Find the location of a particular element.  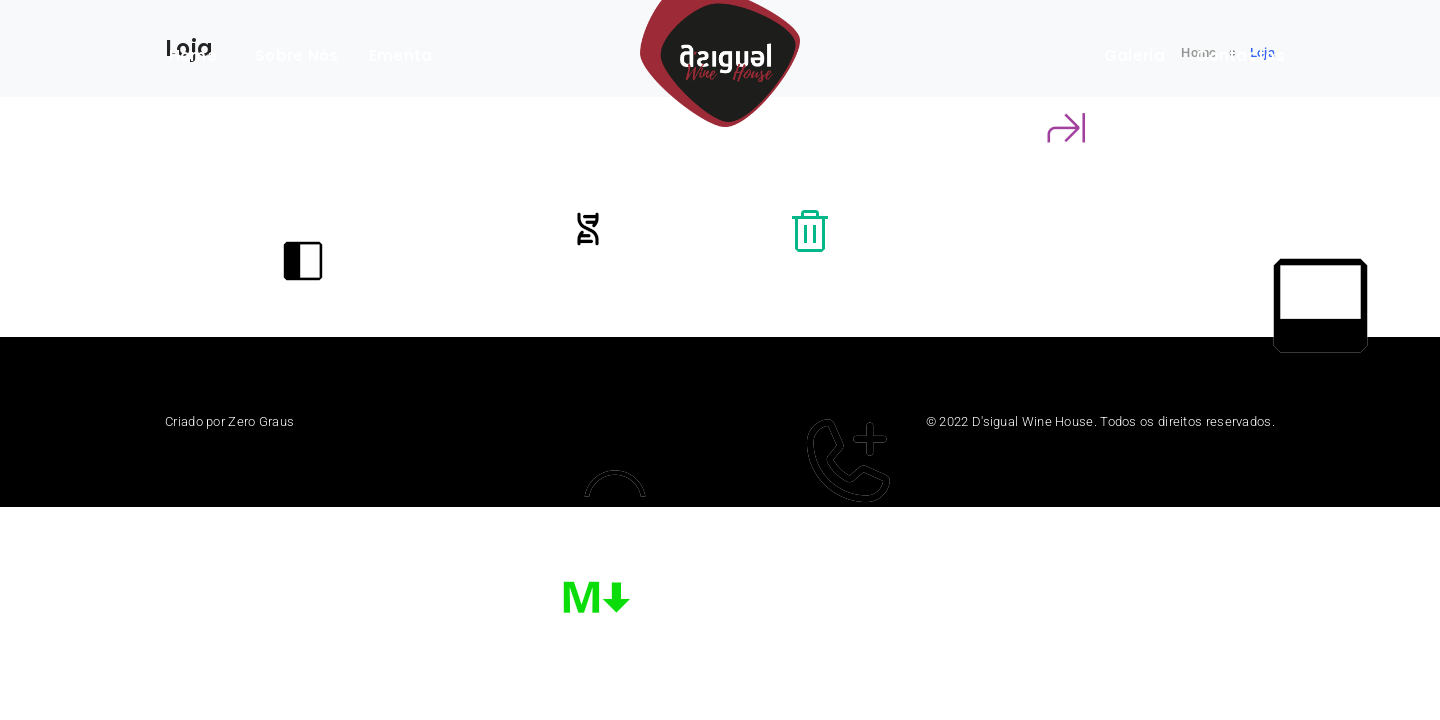

move cursor to next tab stop is located at coordinates (1063, 126).